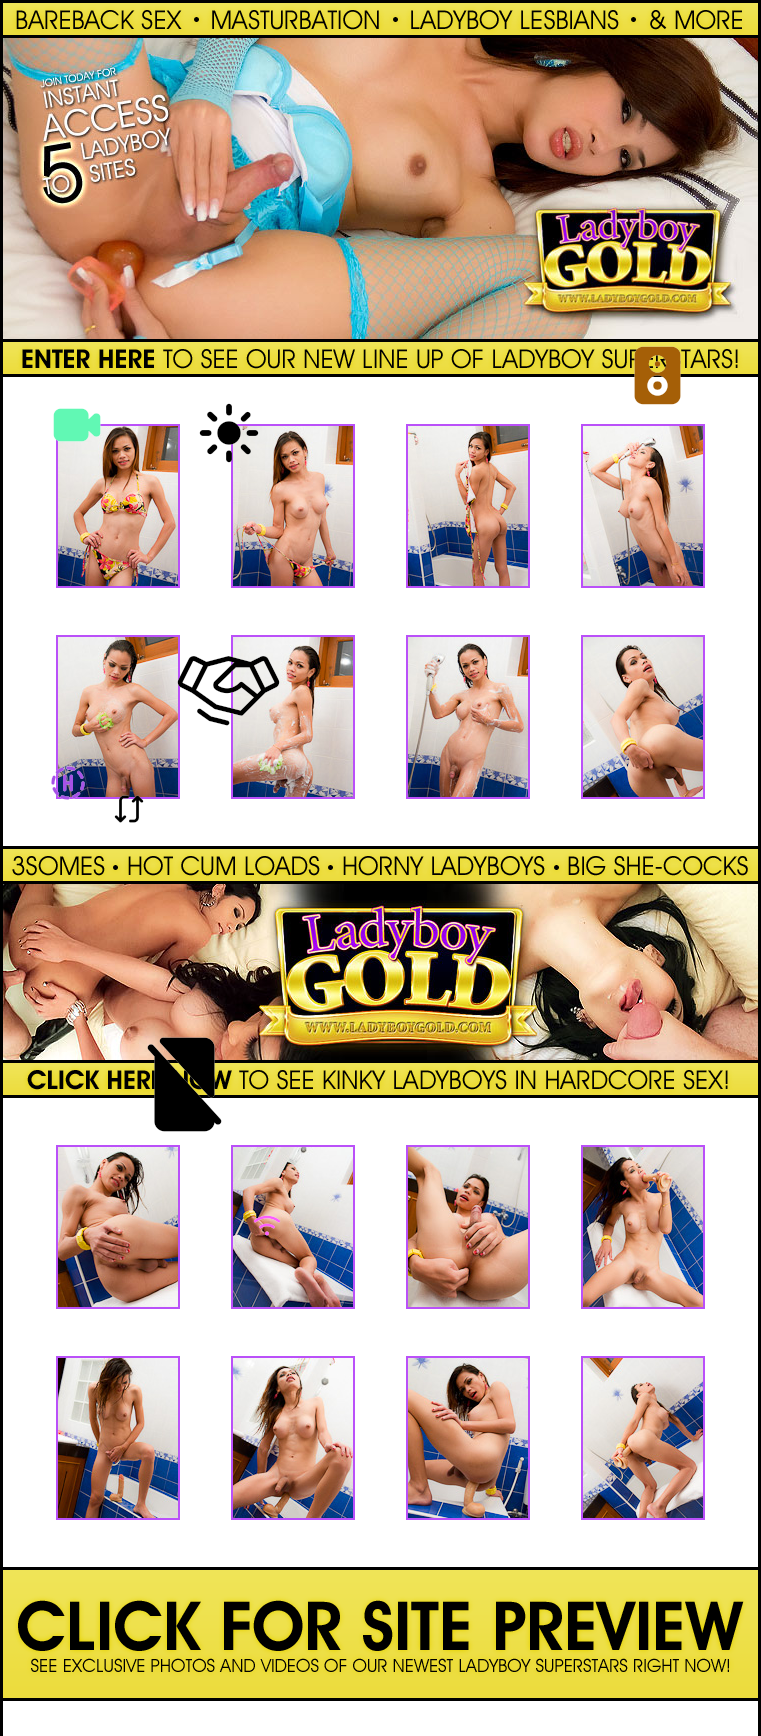 The height and width of the screenshot is (1736, 761). Describe the element at coordinates (77, 425) in the screenshot. I see `start a video call` at that location.